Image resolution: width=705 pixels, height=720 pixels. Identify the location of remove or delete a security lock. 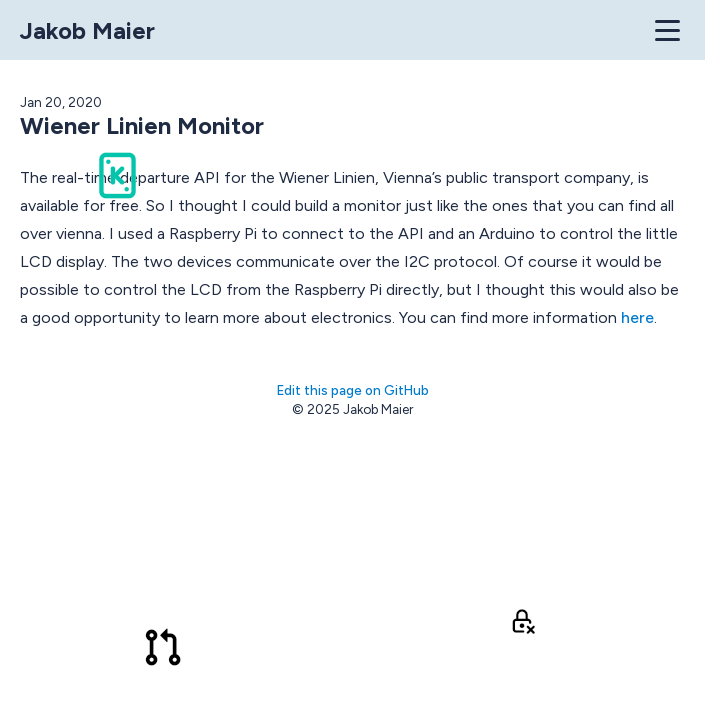
(522, 621).